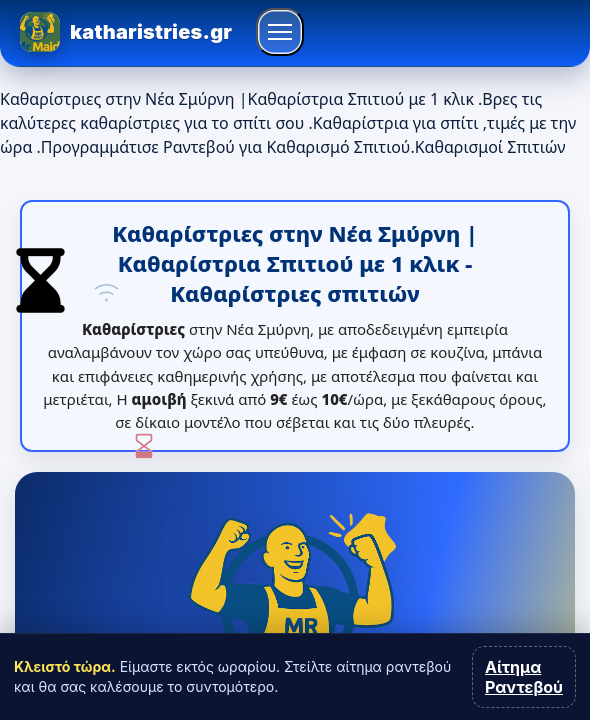 This screenshot has width=590, height=720. I want to click on indicates time is running low, so click(144, 446).